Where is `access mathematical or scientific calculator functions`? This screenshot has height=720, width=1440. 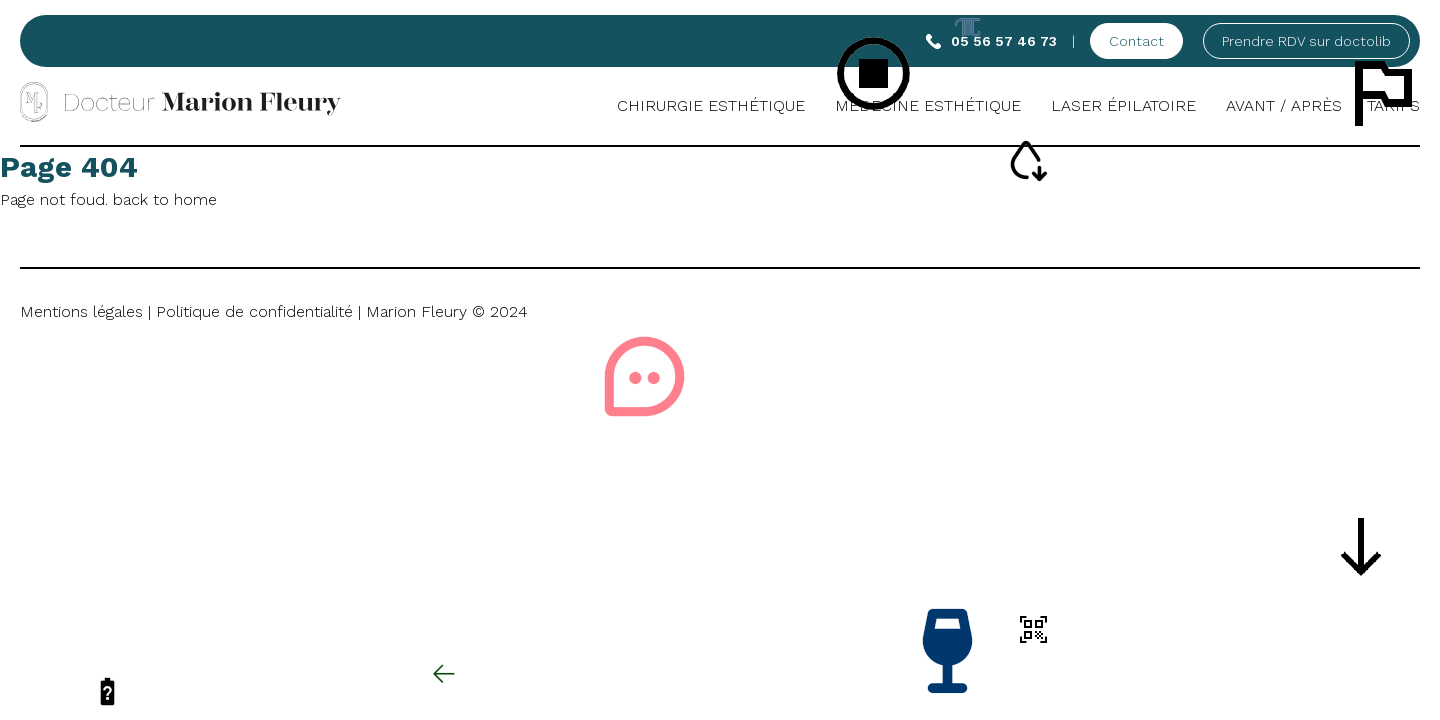 access mathematical or scientific calculator functions is located at coordinates (968, 27).